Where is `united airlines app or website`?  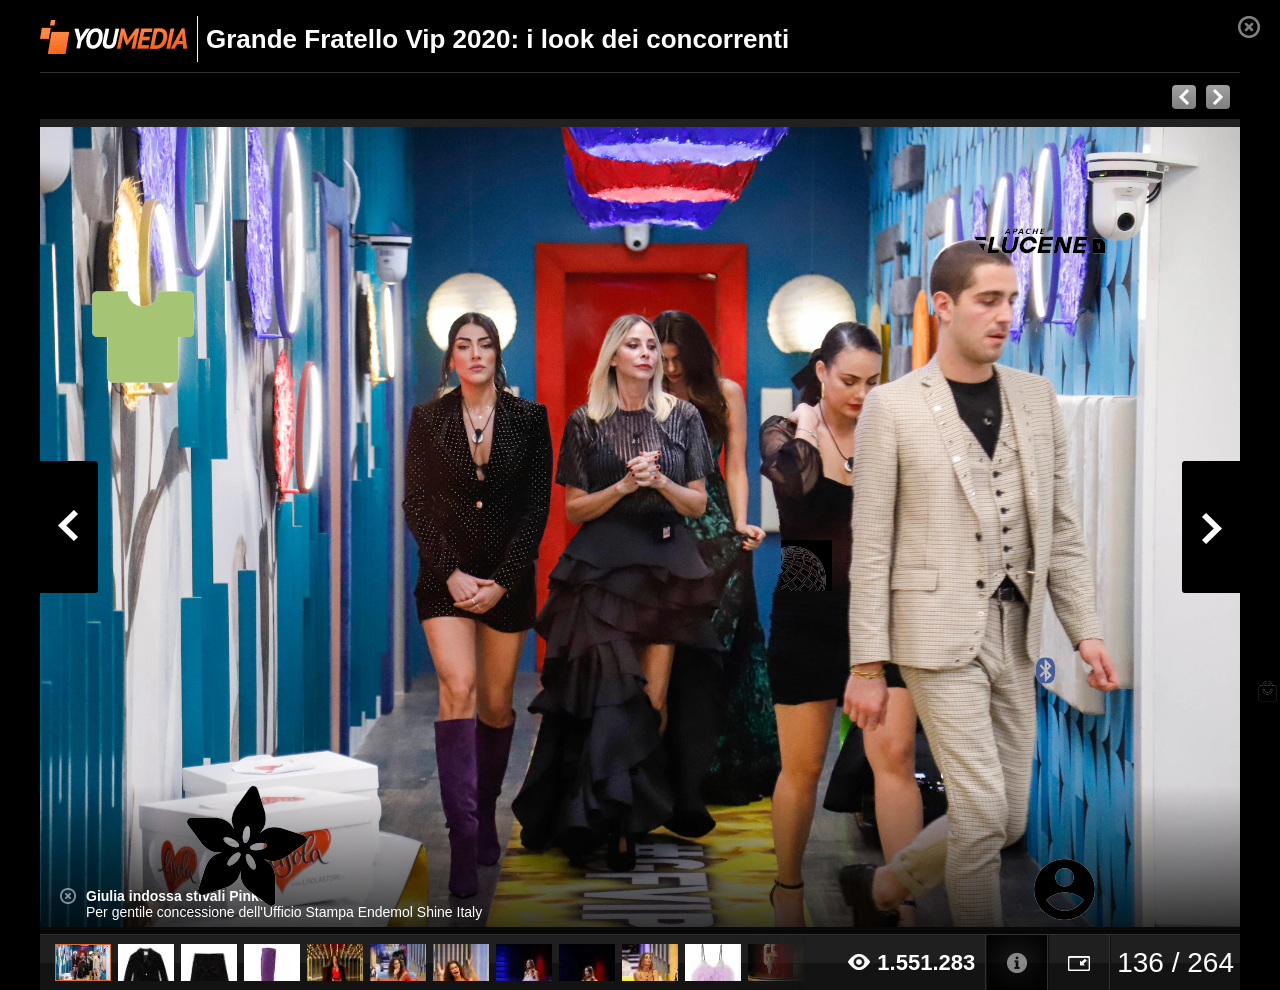
united airlines app or website is located at coordinates (806, 565).